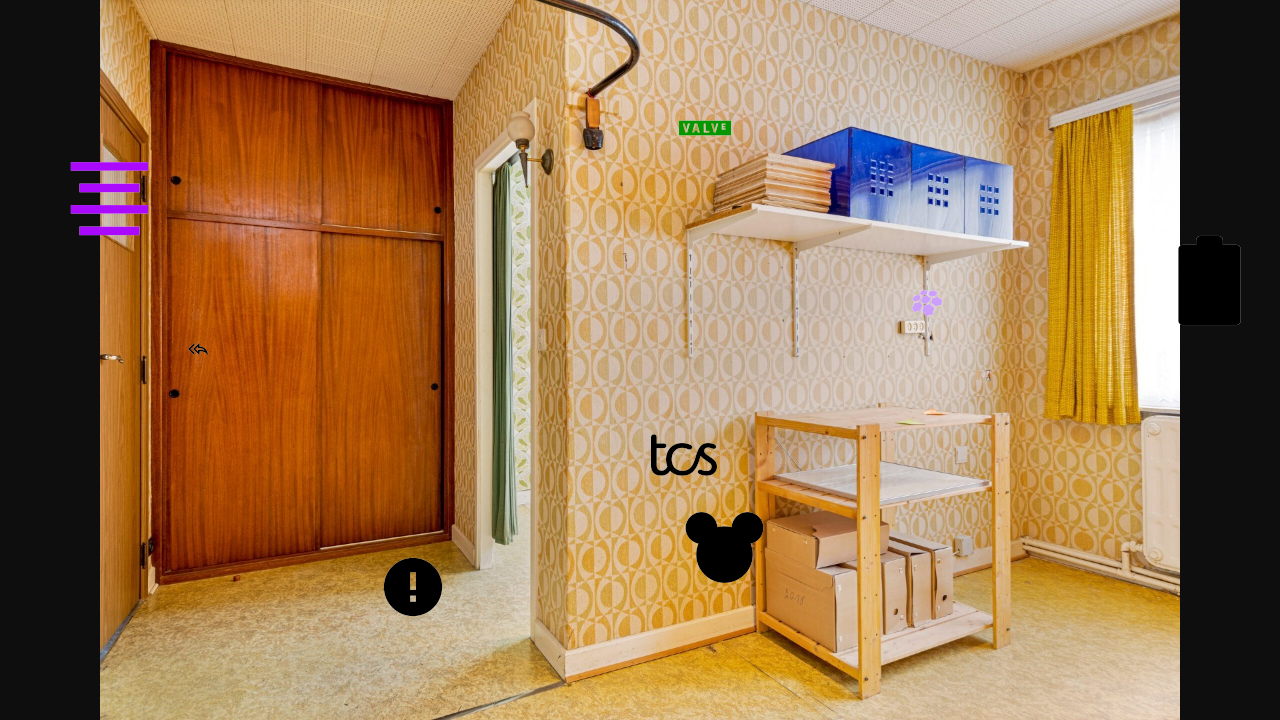 The height and width of the screenshot is (720, 1280). What do you see at coordinates (109, 196) in the screenshot?
I see `center-align text or content` at bounding box center [109, 196].